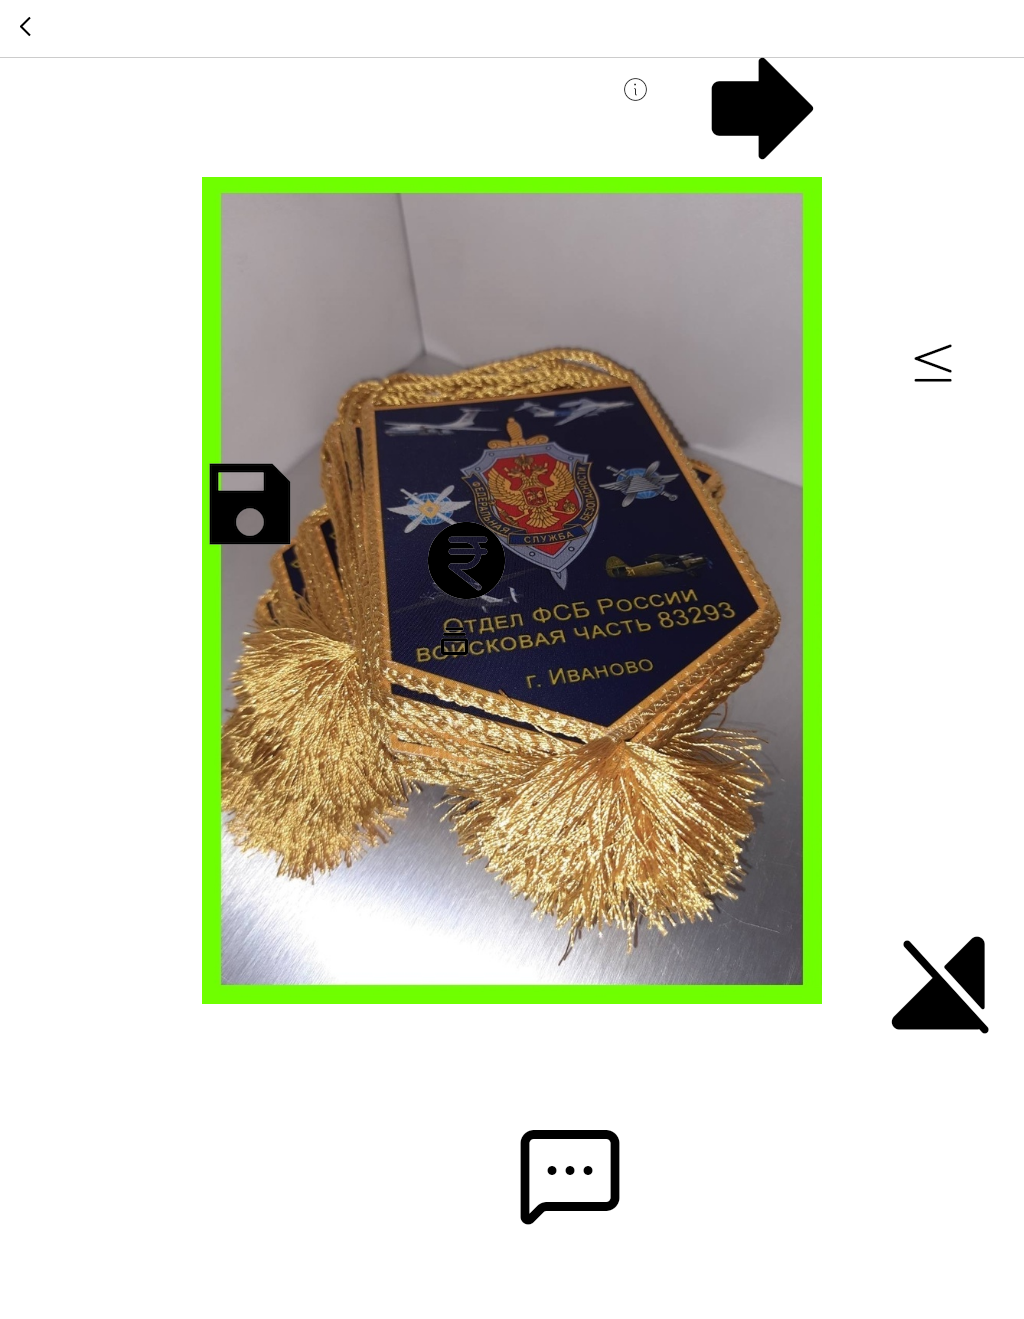 The image size is (1024, 1319). I want to click on less than or equal to comparison operator, so click(934, 364).